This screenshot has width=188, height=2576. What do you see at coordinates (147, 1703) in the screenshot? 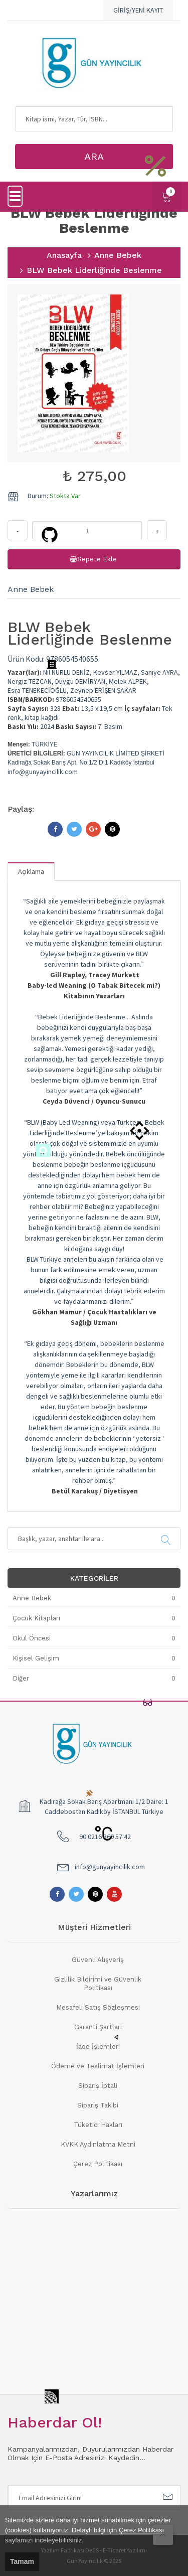
I see `enable reading or accessibility mode` at bounding box center [147, 1703].